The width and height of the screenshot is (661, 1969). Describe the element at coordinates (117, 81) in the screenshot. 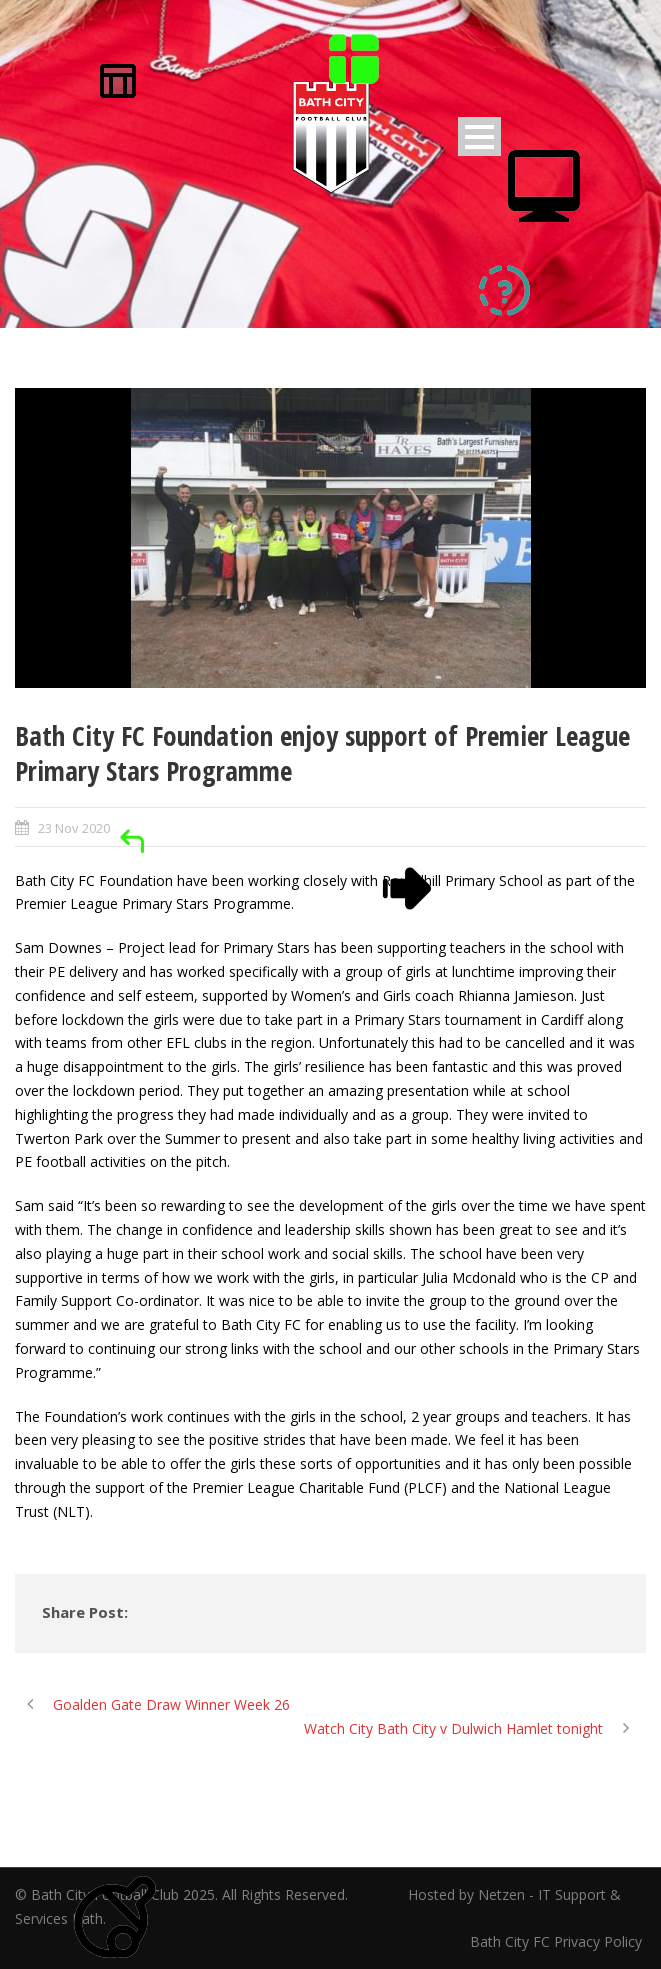

I see `view data in table format` at that location.